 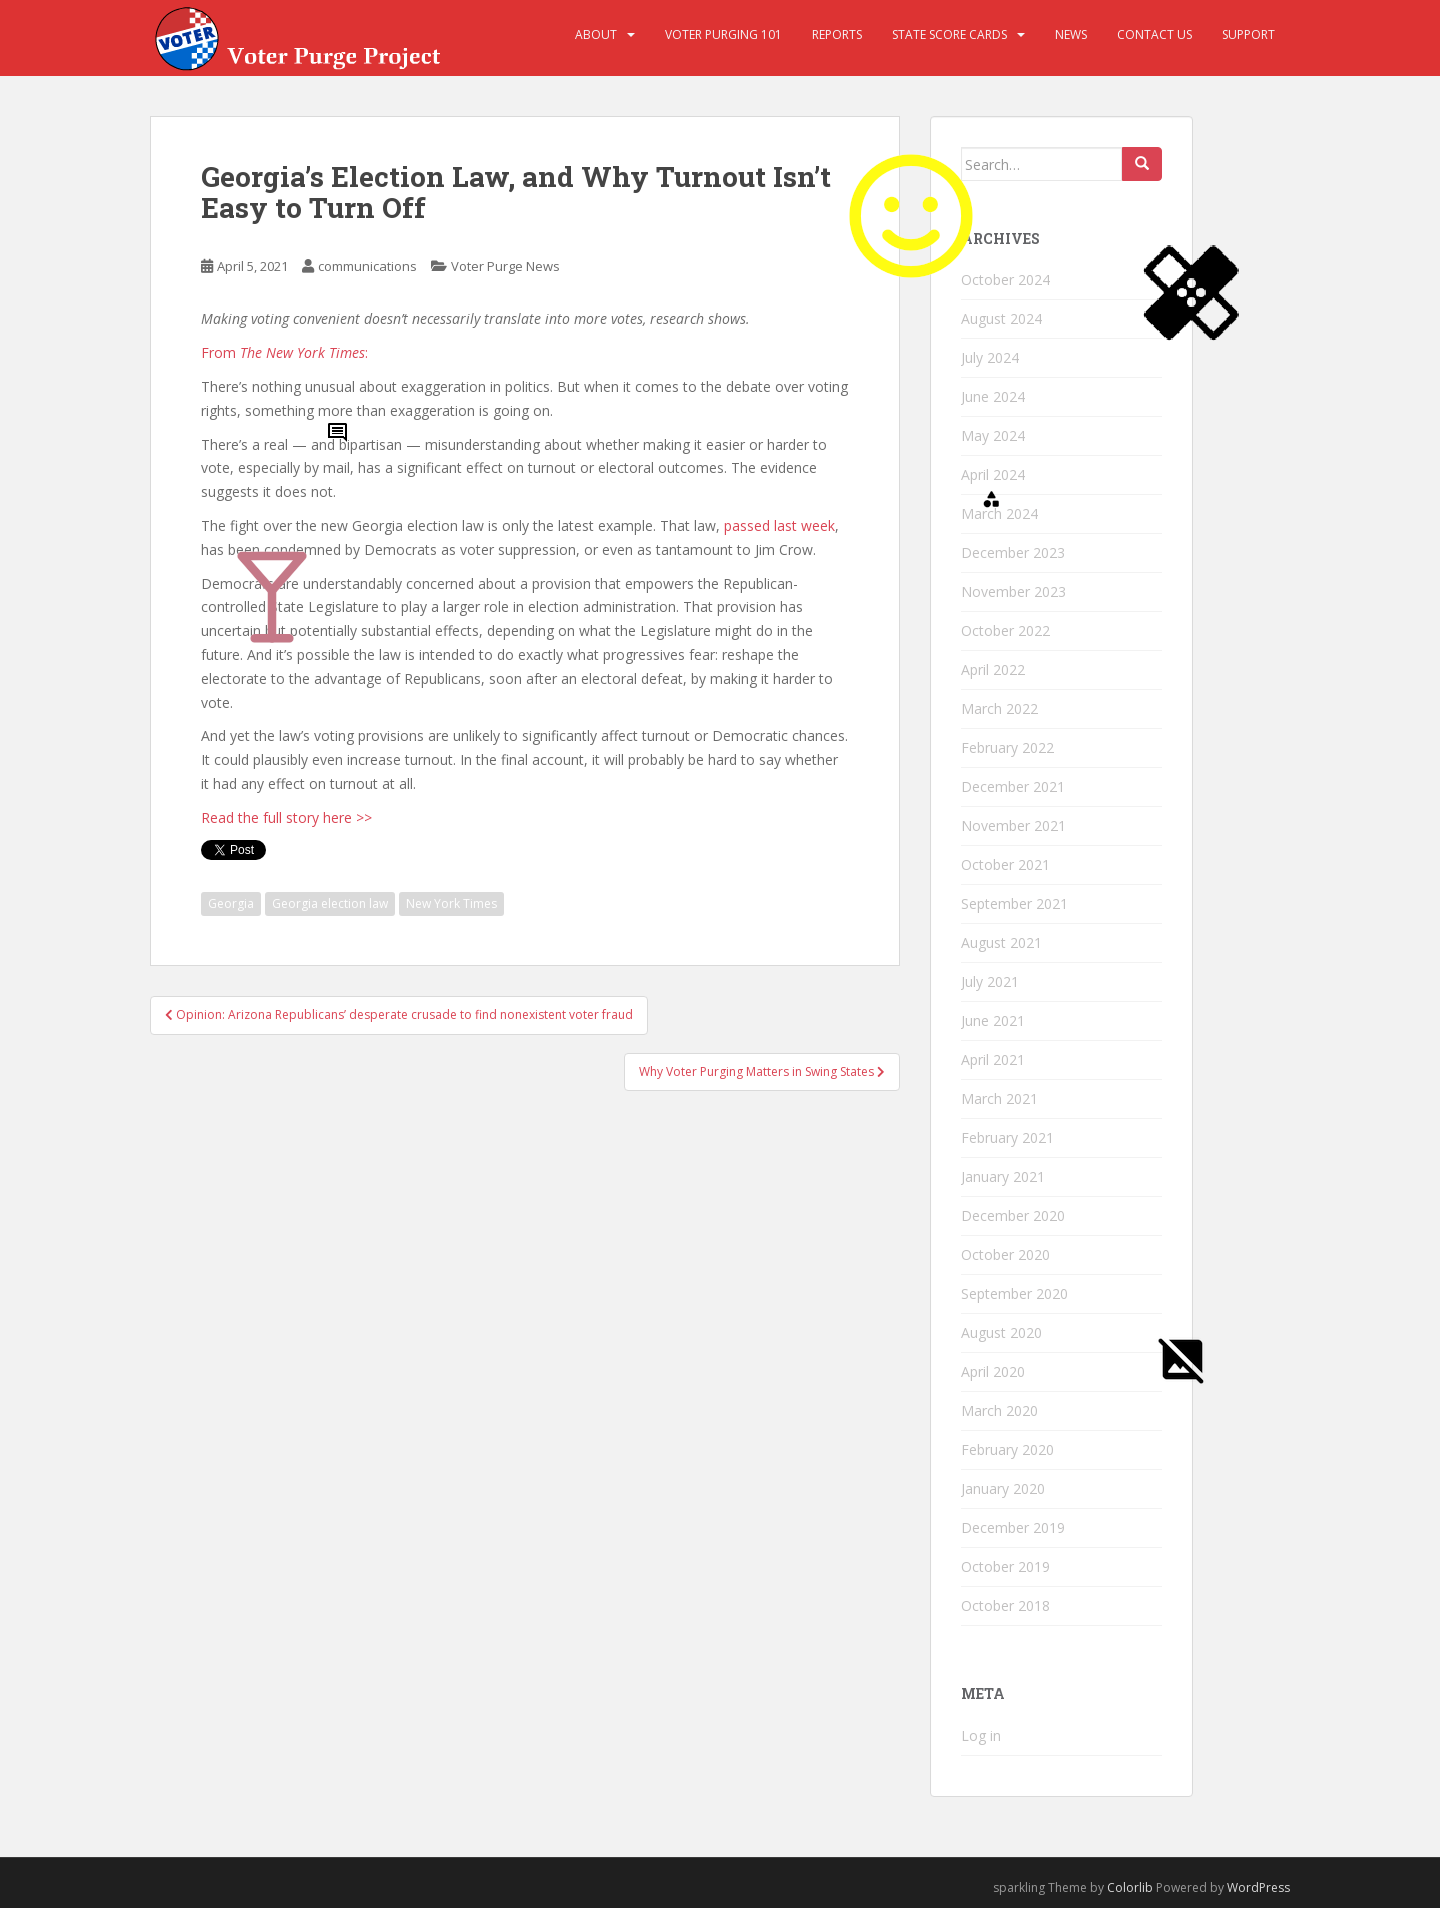 I want to click on leave a comment, so click(x=337, y=432).